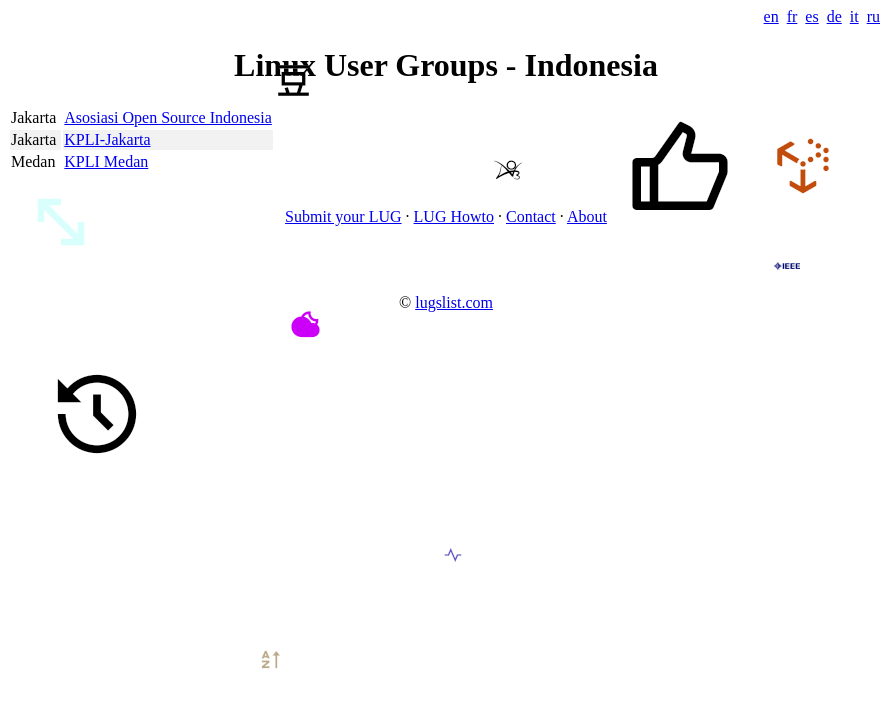 The height and width of the screenshot is (720, 892). Describe the element at coordinates (293, 80) in the screenshot. I see `open douban app` at that location.